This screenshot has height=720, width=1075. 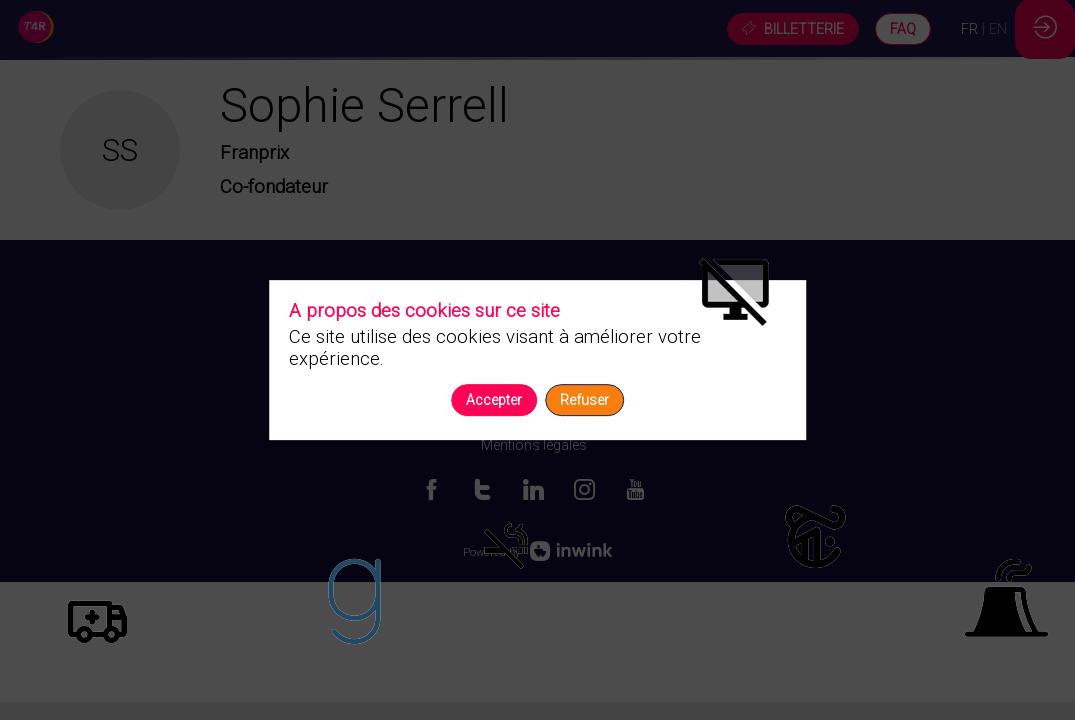 What do you see at coordinates (735, 289) in the screenshot?
I see `desktop access is currently disabled` at bounding box center [735, 289].